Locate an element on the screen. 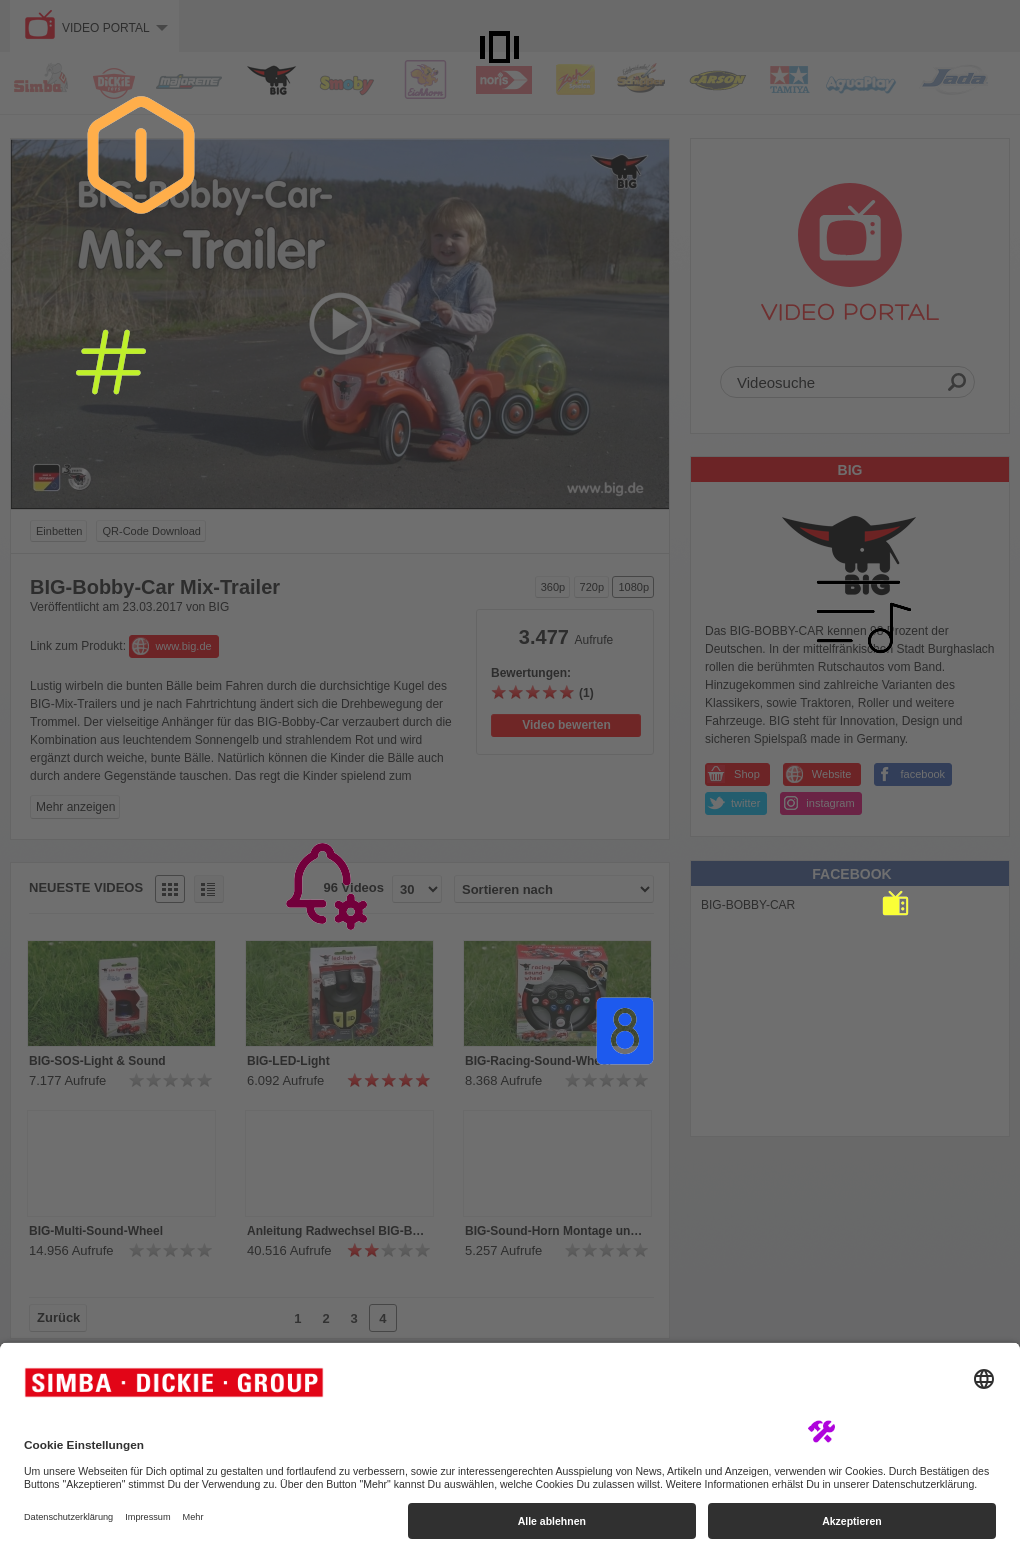  view or add hashtags is located at coordinates (111, 362).